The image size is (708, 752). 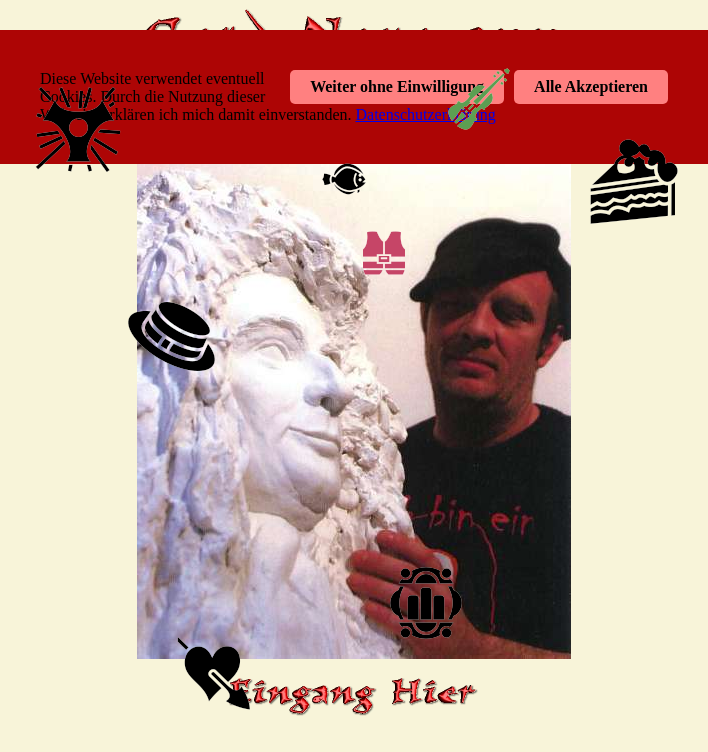 I want to click on access music or audio settings, so click(x=479, y=99).